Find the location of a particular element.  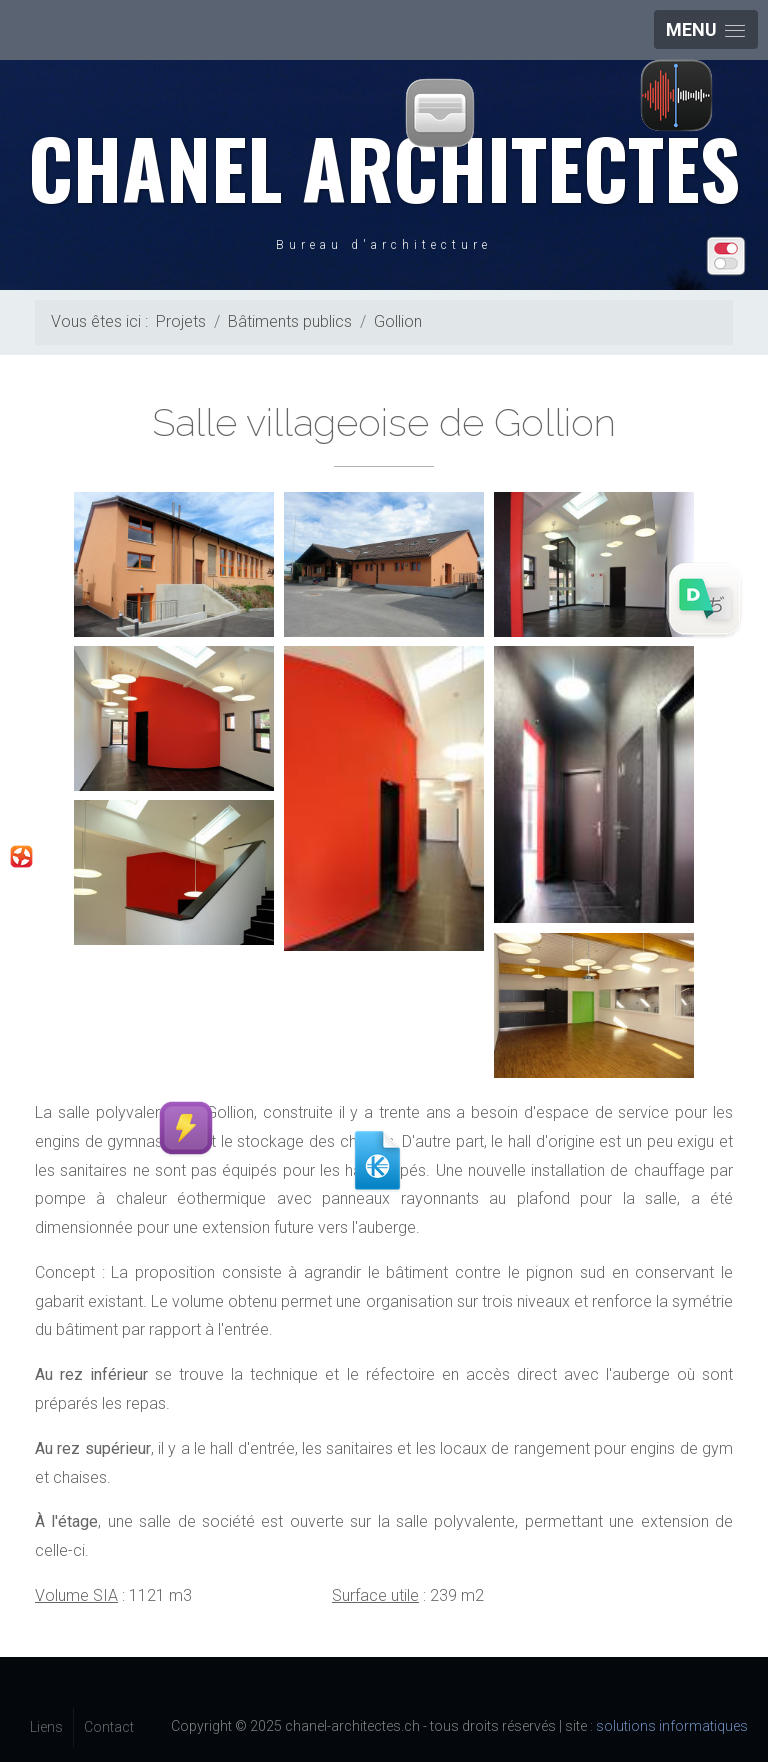

open system tweaks or settings customization is located at coordinates (726, 256).